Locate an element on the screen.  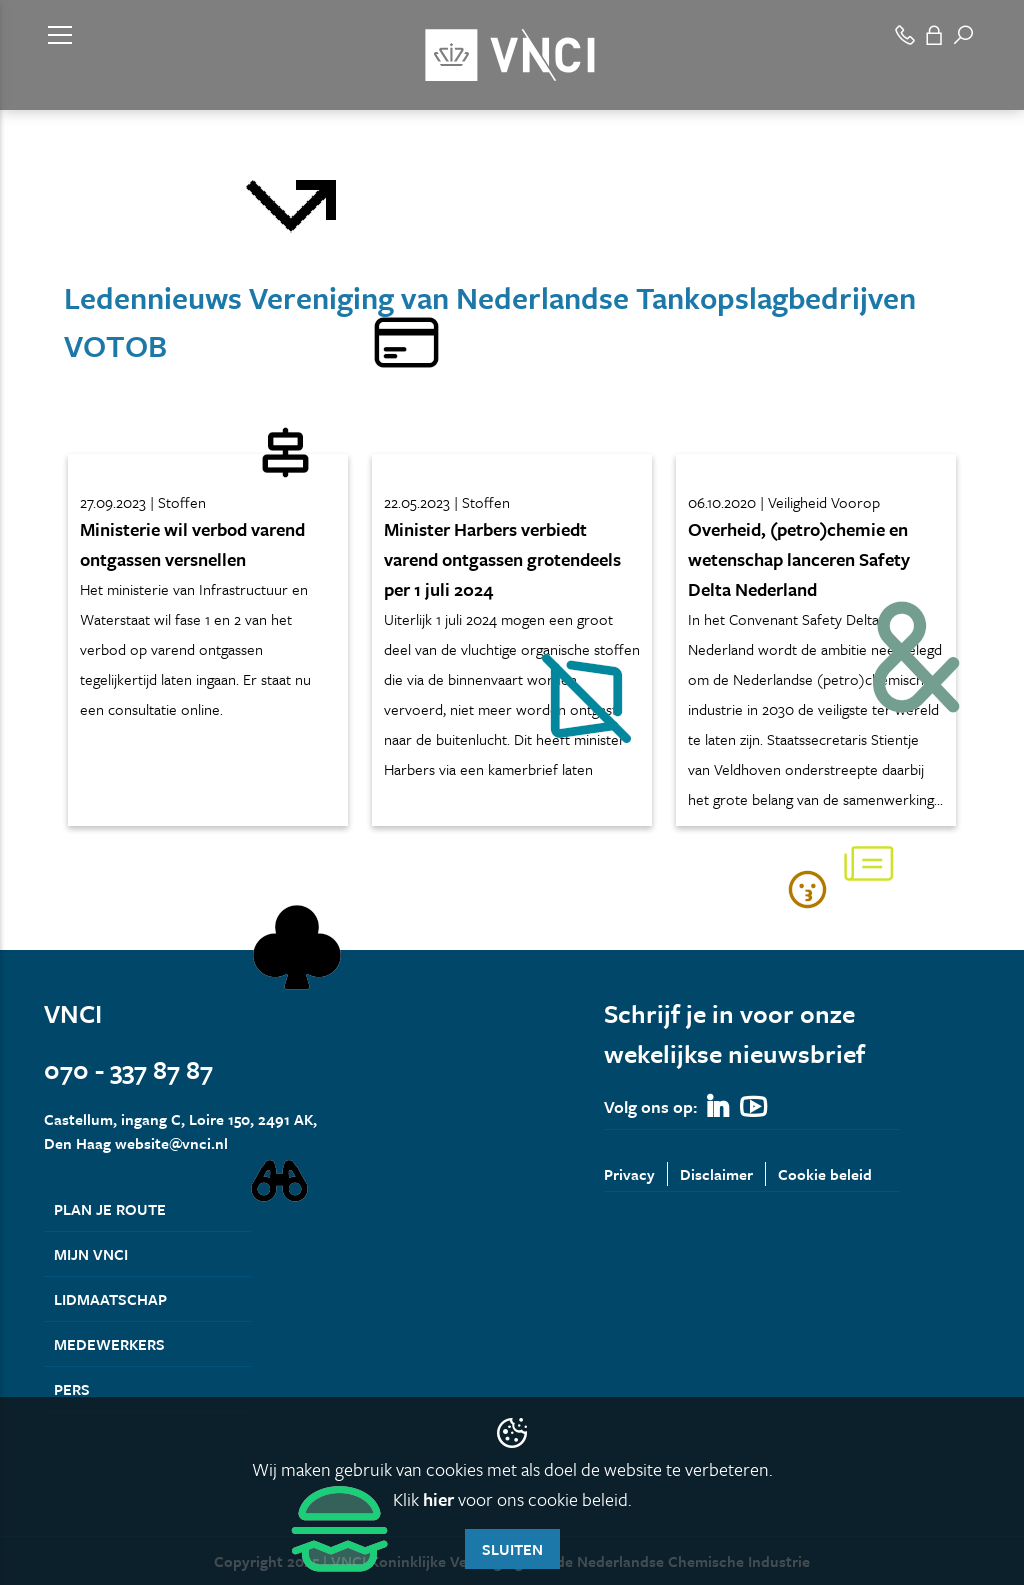
align objects to horizontal center is located at coordinates (285, 452).